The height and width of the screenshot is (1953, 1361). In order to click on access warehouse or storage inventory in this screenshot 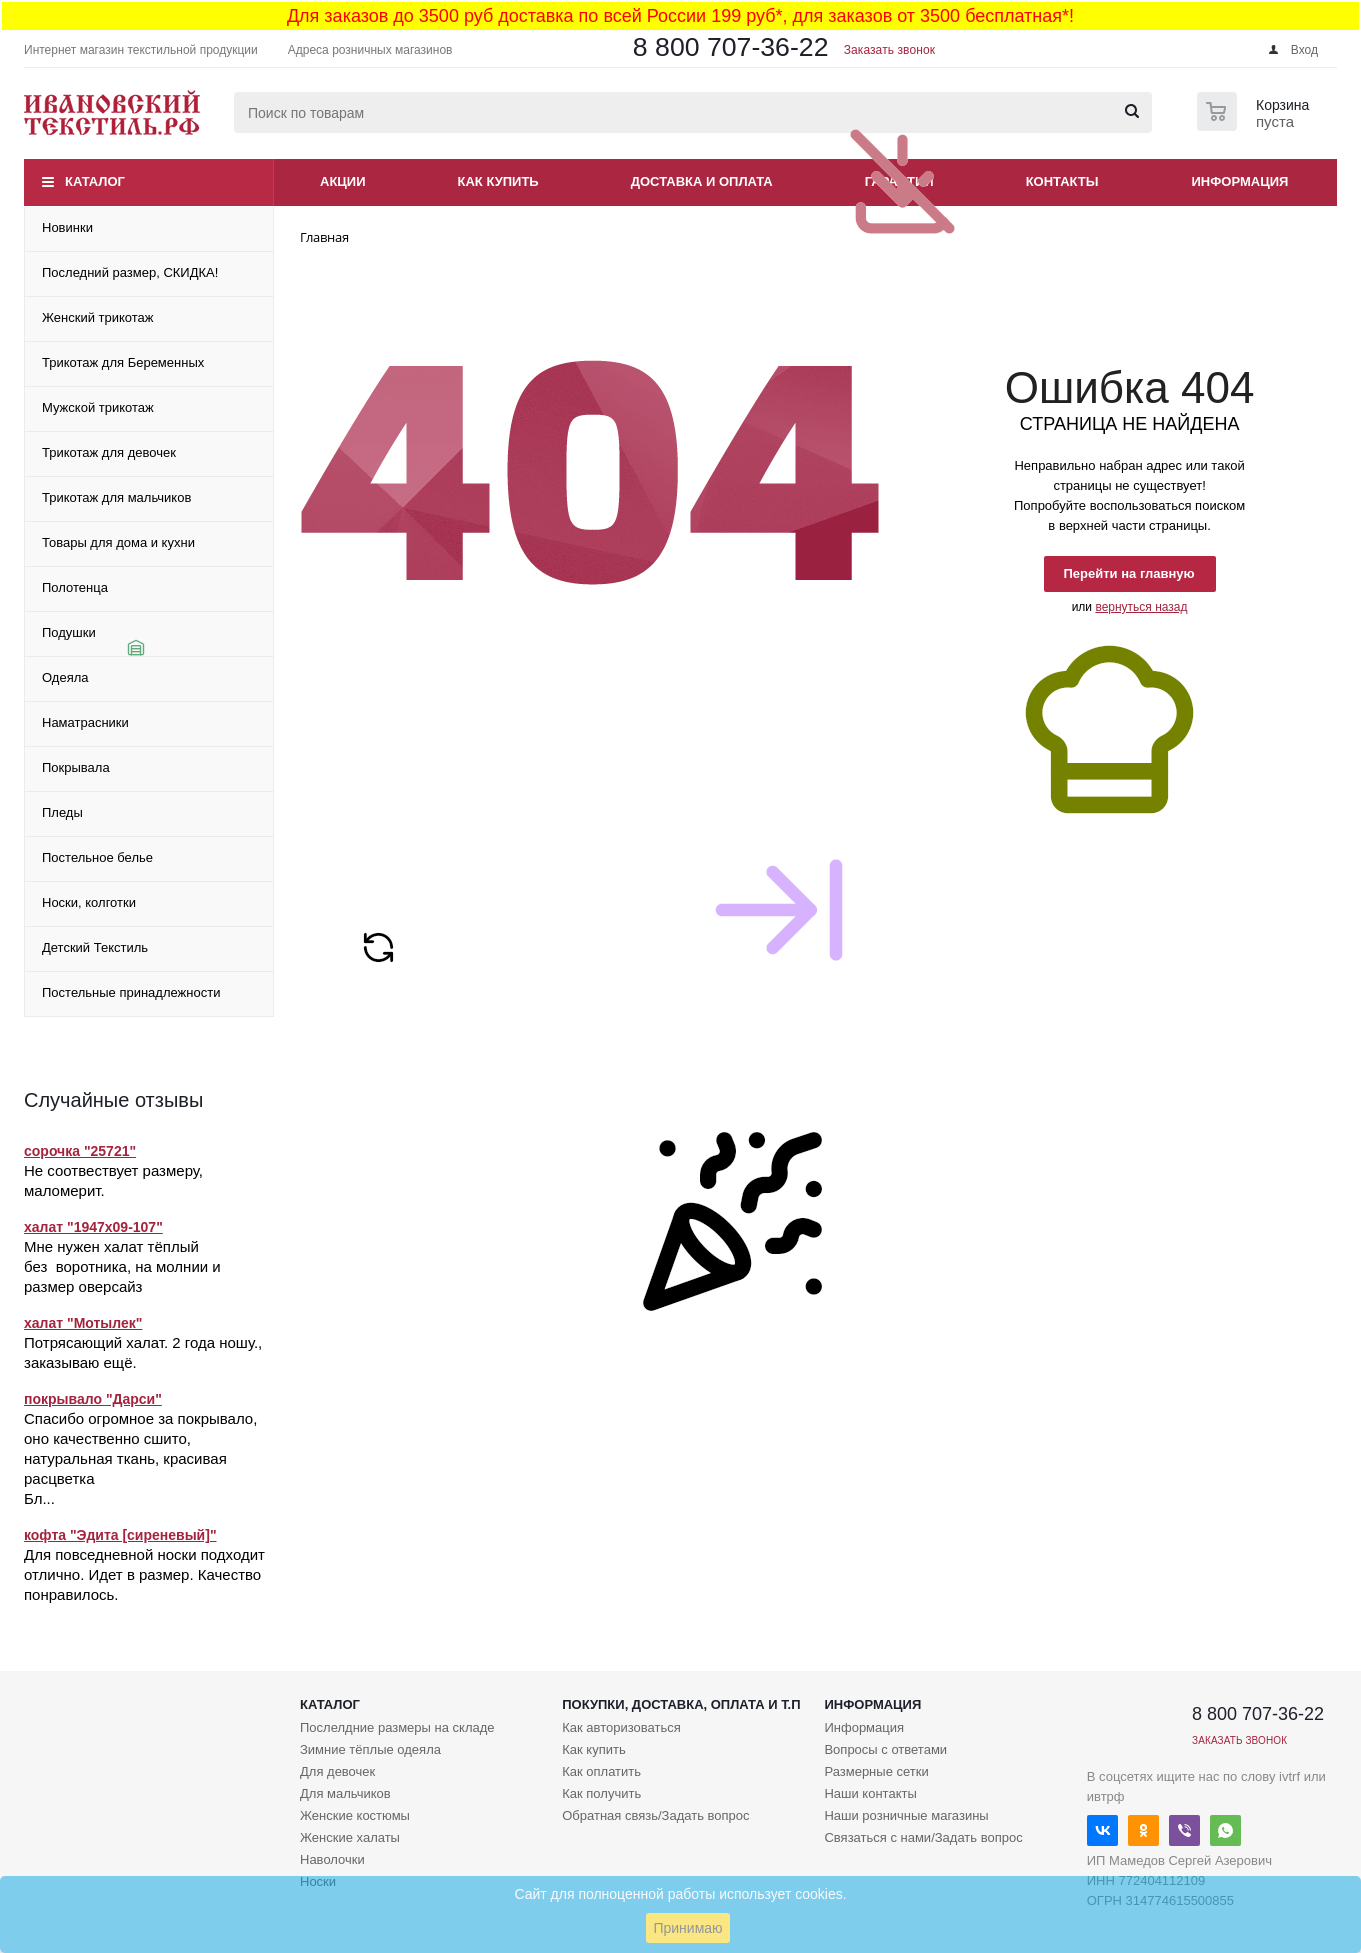, I will do `click(136, 648)`.